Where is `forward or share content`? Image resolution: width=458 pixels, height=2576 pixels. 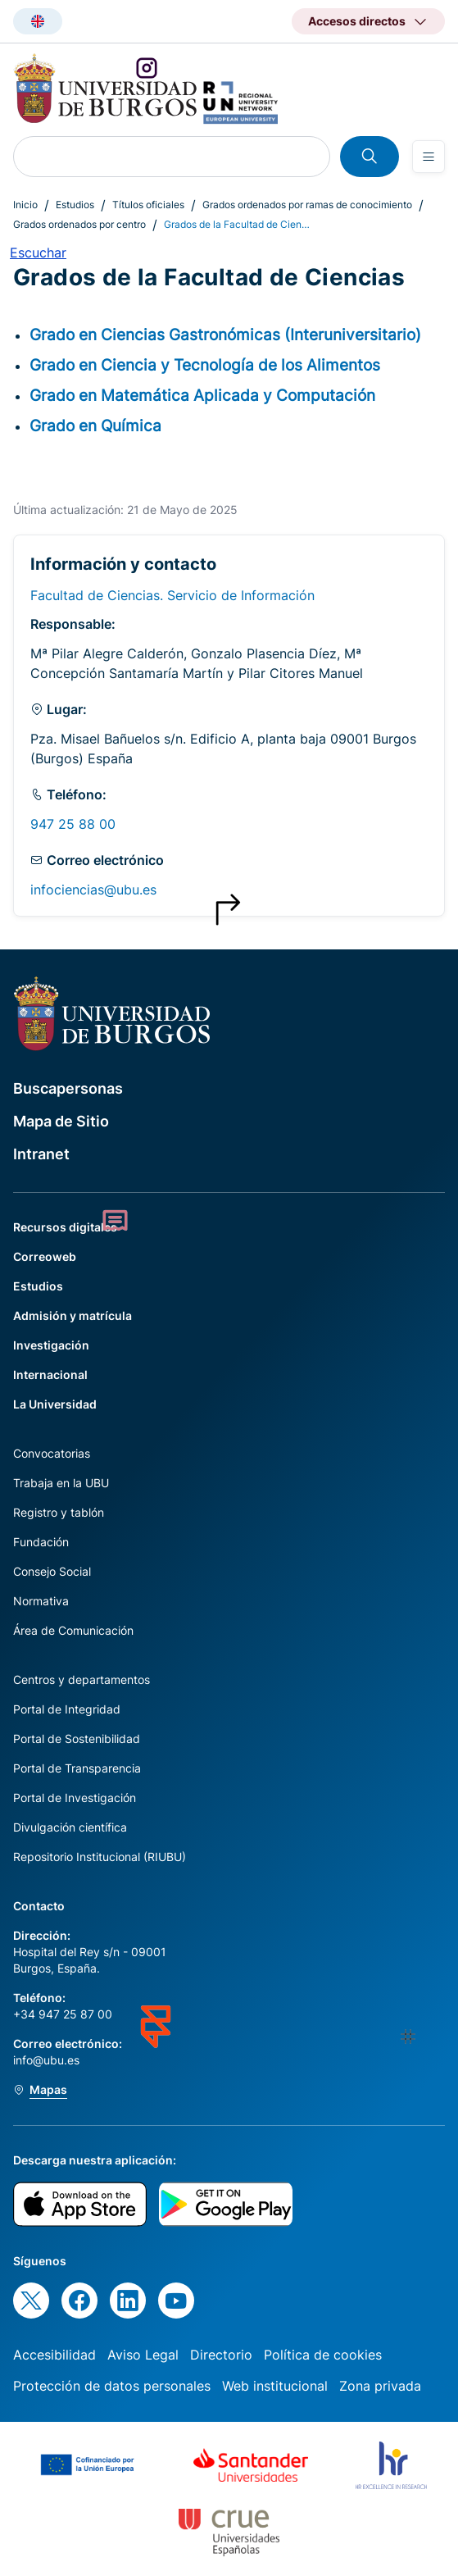
forward or share content is located at coordinates (225, 909).